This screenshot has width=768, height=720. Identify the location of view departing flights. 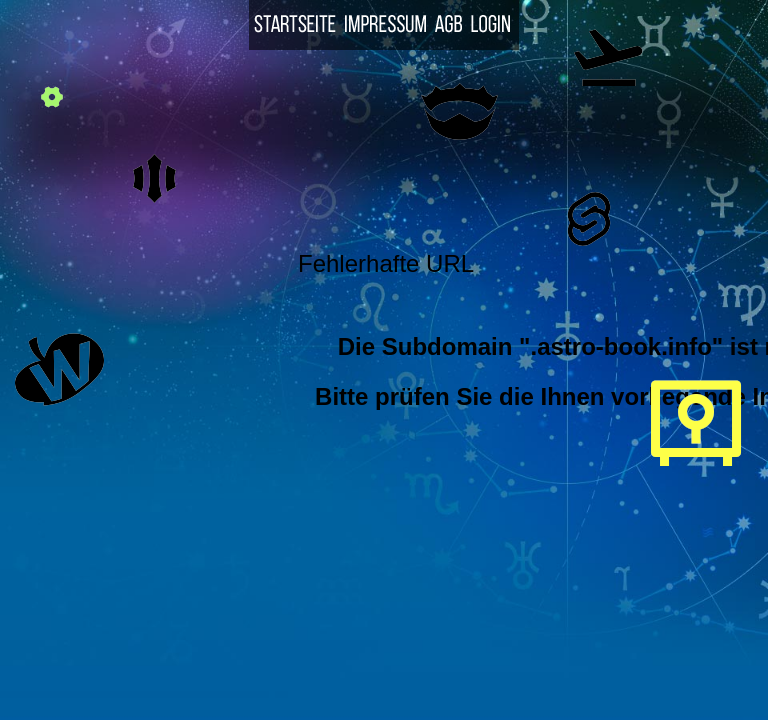
(609, 56).